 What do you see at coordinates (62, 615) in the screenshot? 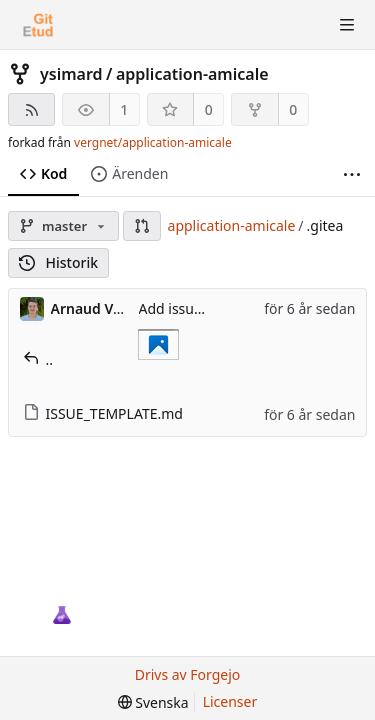
I see `open test plans application` at bounding box center [62, 615].